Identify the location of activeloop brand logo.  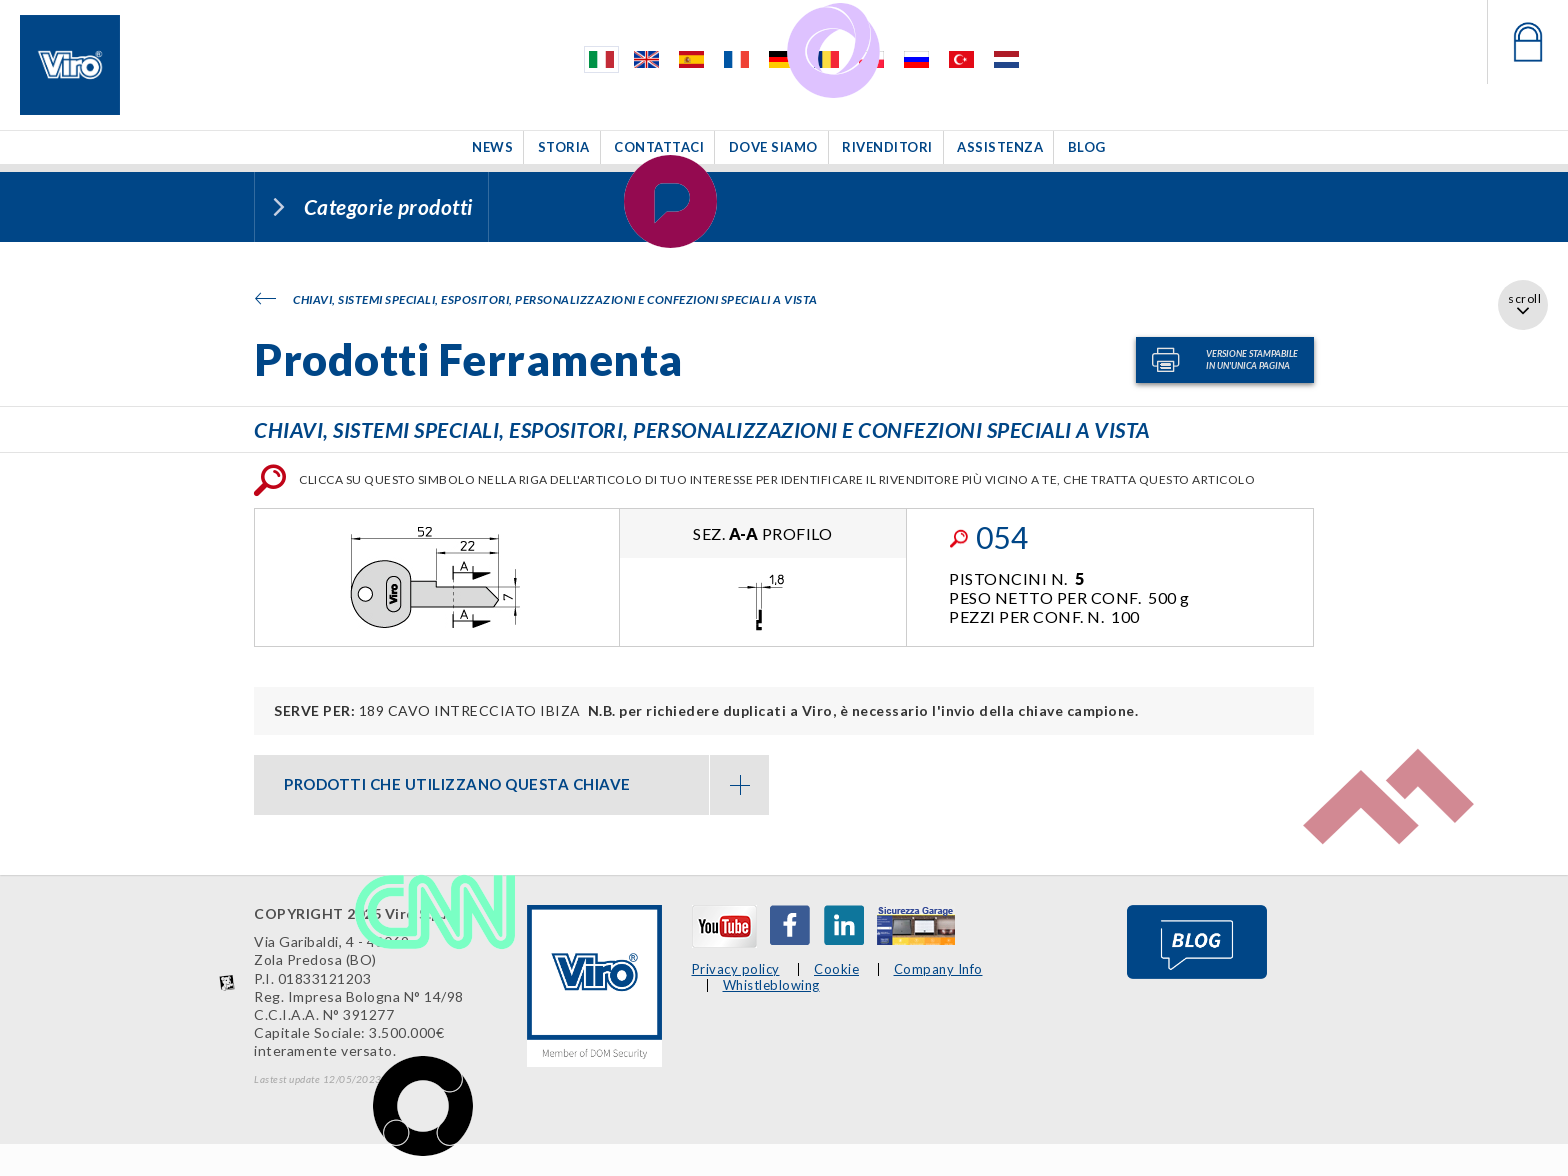
(833, 50).